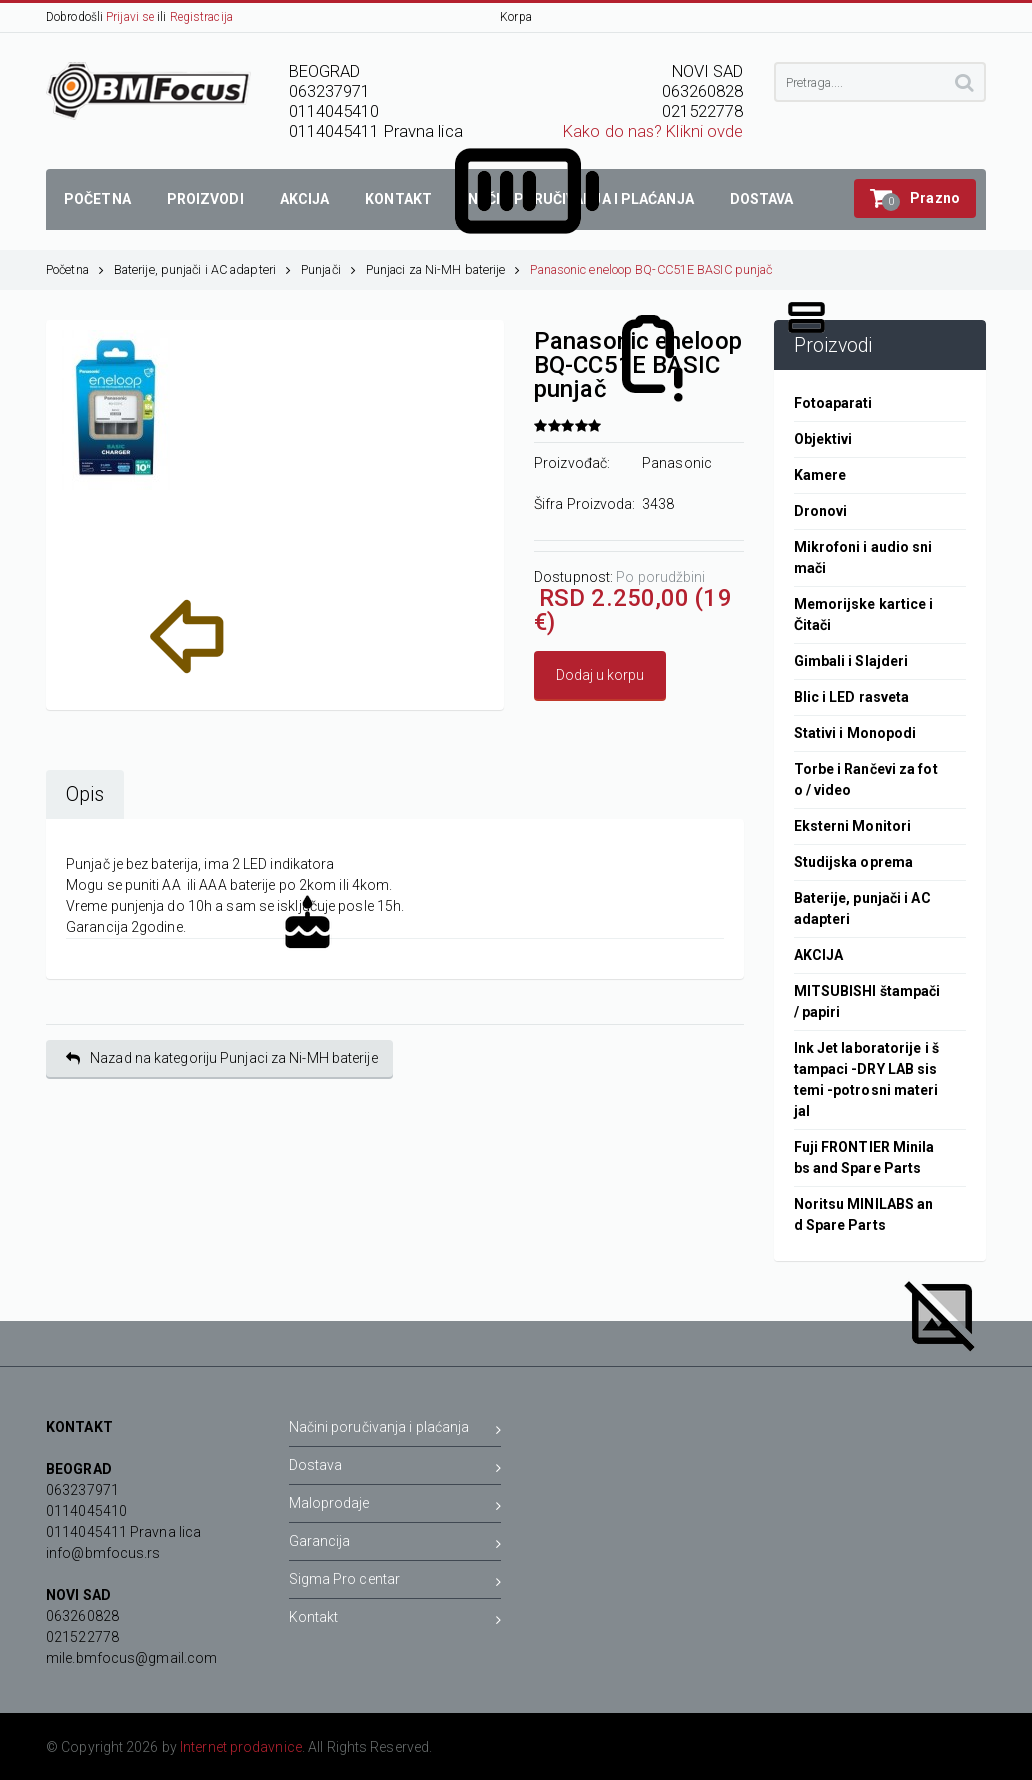 The height and width of the screenshot is (1780, 1032). Describe the element at coordinates (942, 1314) in the screenshot. I see `image failed to load` at that location.